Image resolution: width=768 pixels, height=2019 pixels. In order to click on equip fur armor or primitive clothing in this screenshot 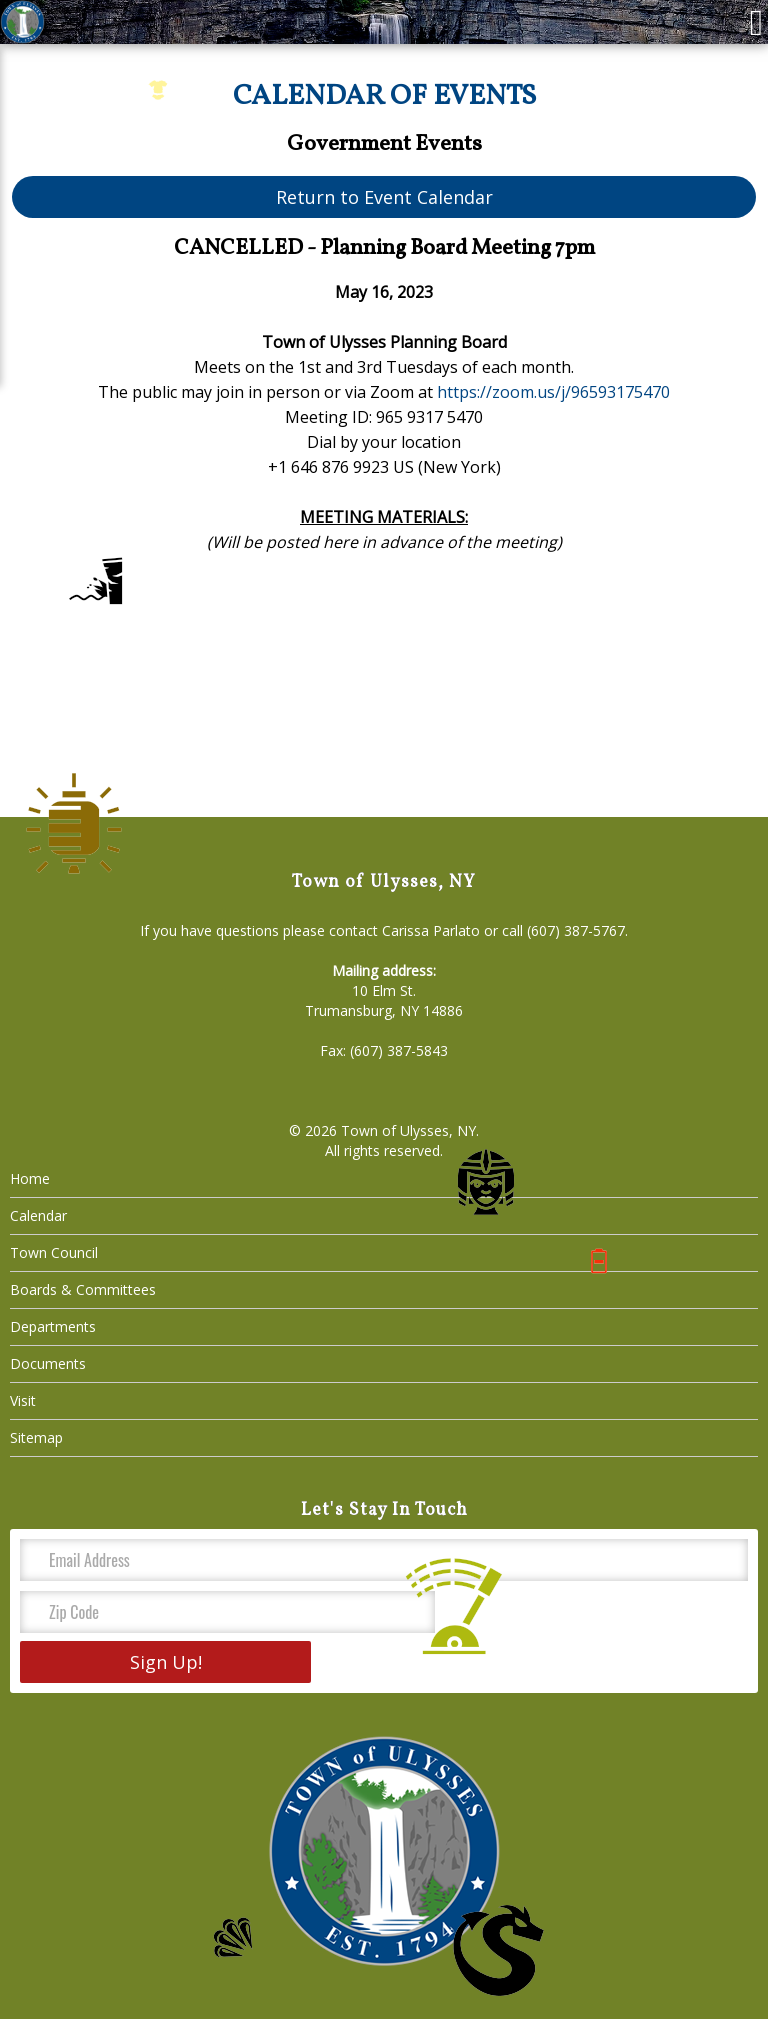, I will do `click(158, 90)`.